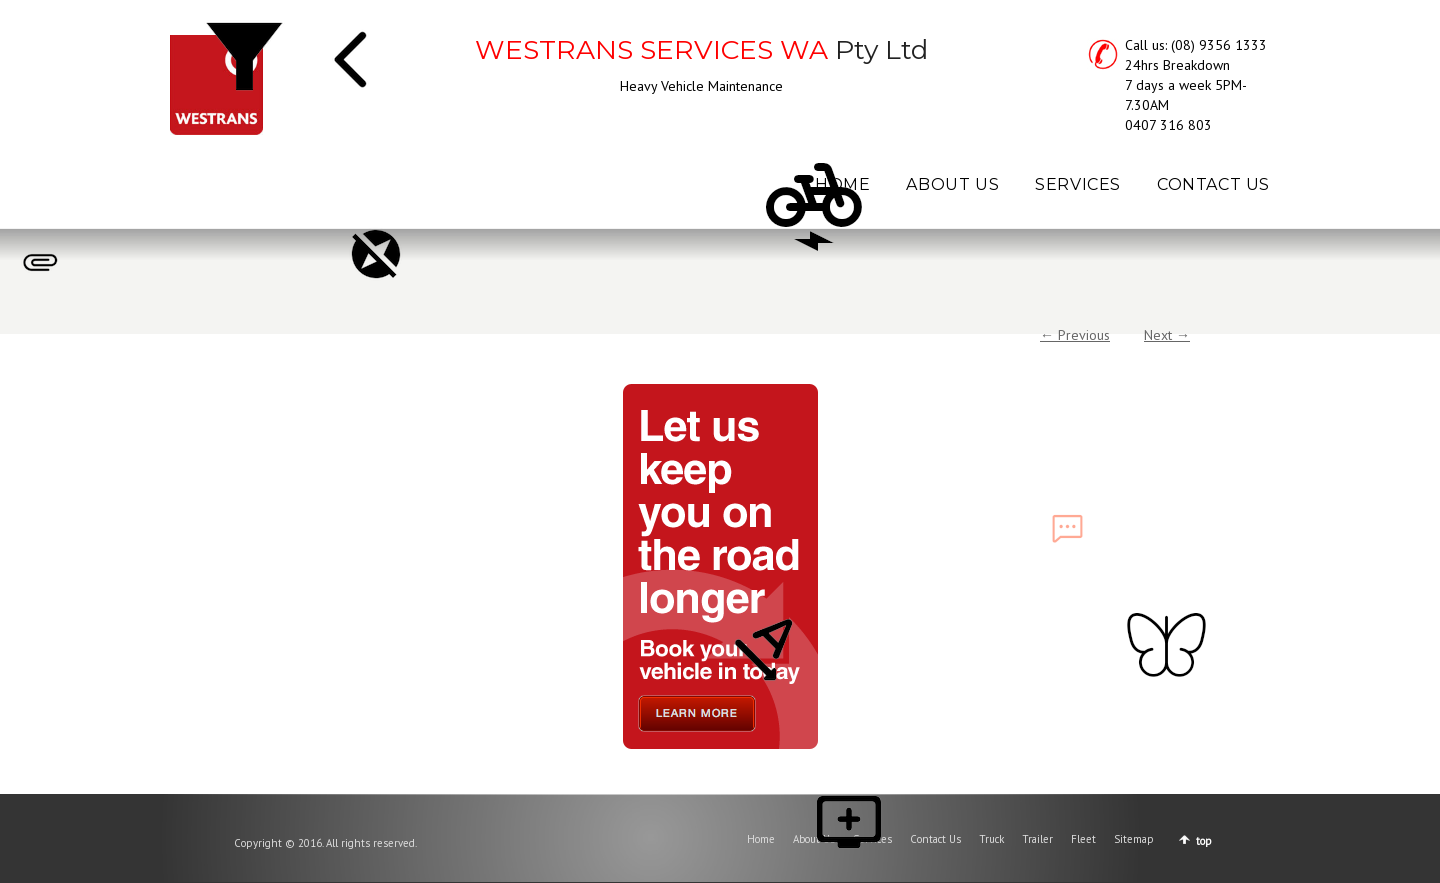 This screenshot has height=883, width=1440. What do you see at coordinates (849, 822) in the screenshot?
I see `add video to watch queue` at bounding box center [849, 822].